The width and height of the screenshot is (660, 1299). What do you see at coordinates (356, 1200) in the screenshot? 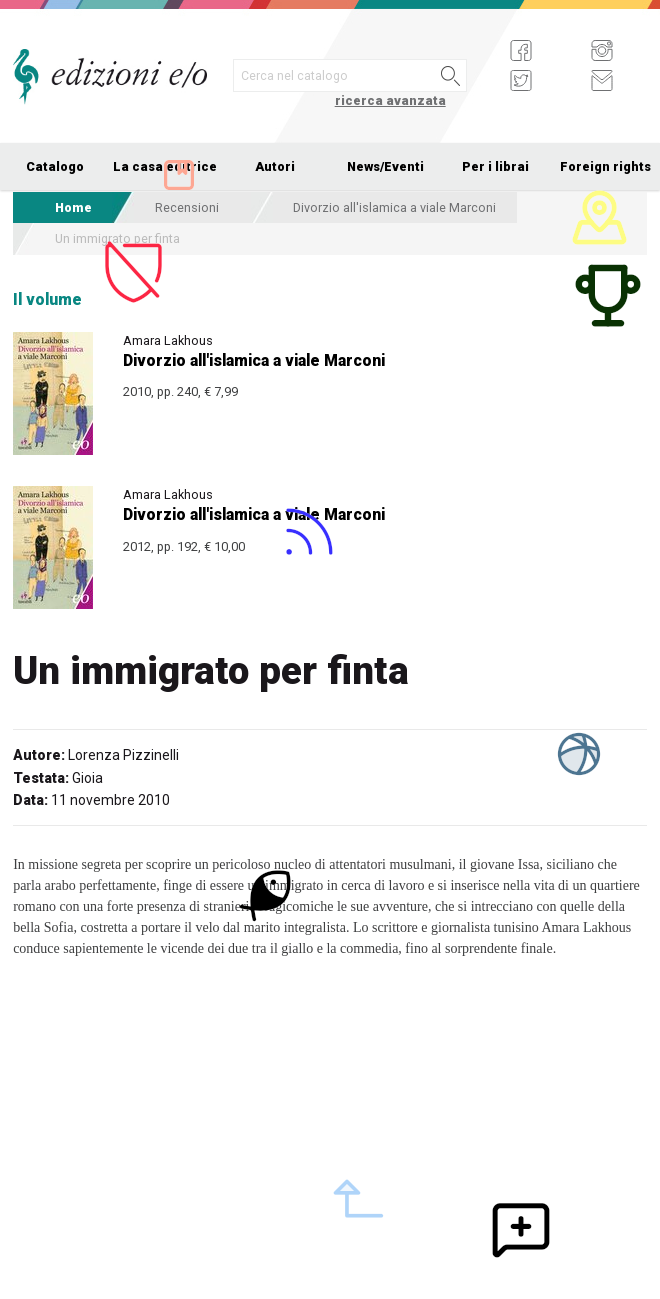
I see `go back and return to top` at bounding box center [356, 1200].